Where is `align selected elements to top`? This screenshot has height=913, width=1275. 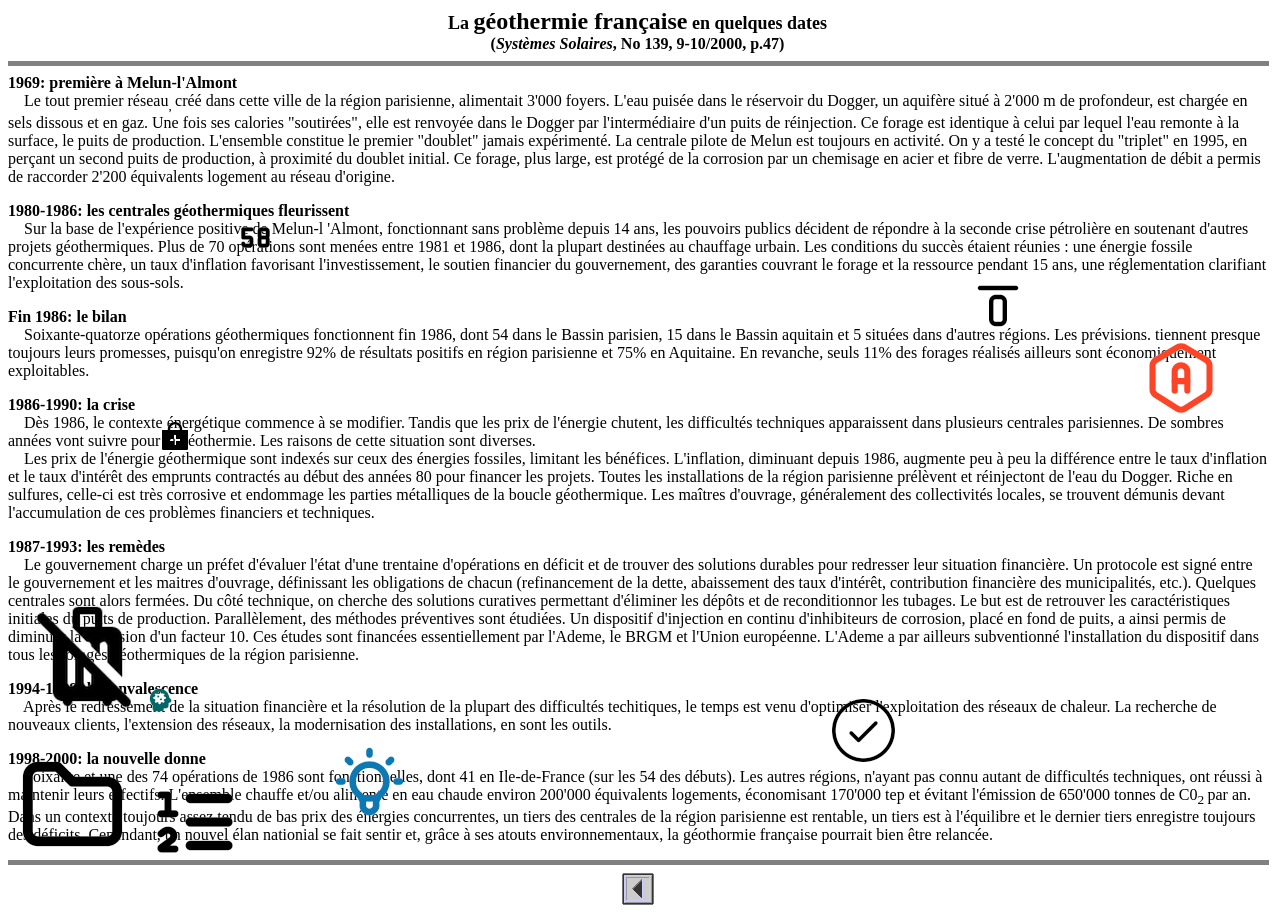 align selected elements to top is located at coordinates (998, 306).